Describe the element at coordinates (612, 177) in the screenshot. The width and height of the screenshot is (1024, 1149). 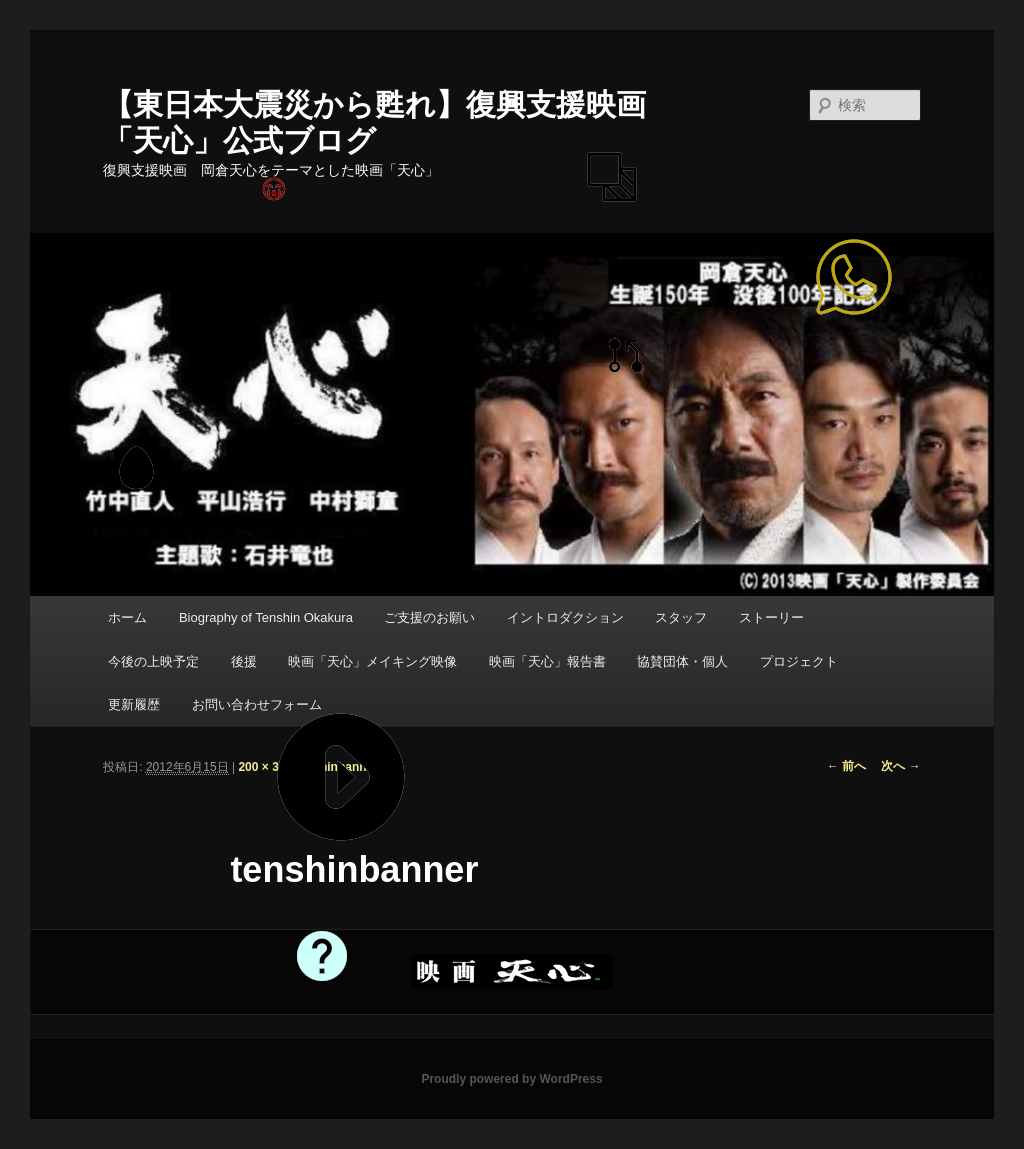
I see `remove or subtract a layer from selection` at that location.